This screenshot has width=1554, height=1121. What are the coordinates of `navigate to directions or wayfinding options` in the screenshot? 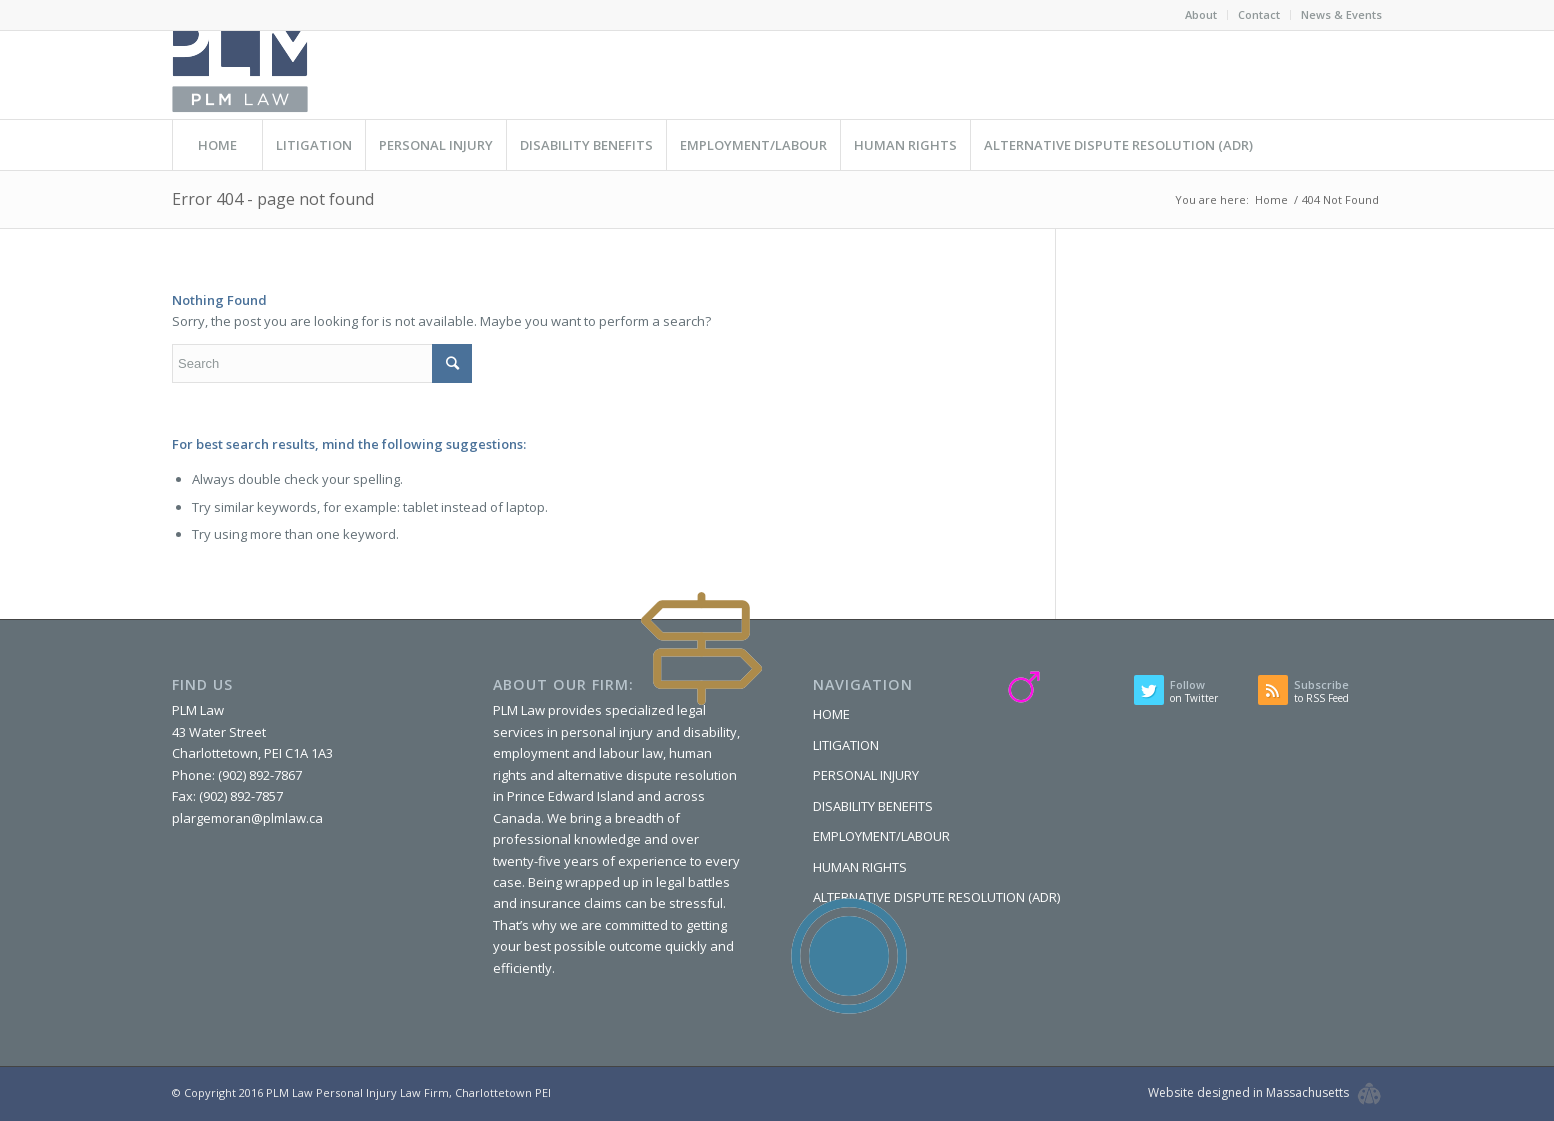 It's located at (701, 648).